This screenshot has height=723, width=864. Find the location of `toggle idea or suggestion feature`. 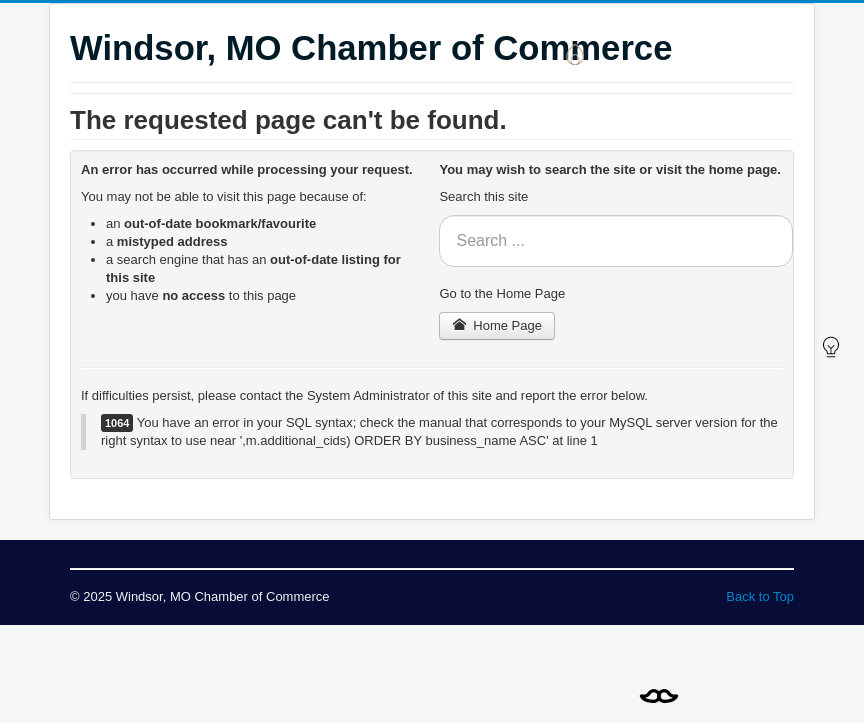

toggle idea or suggestion feature is located at coordinates (831, 347).